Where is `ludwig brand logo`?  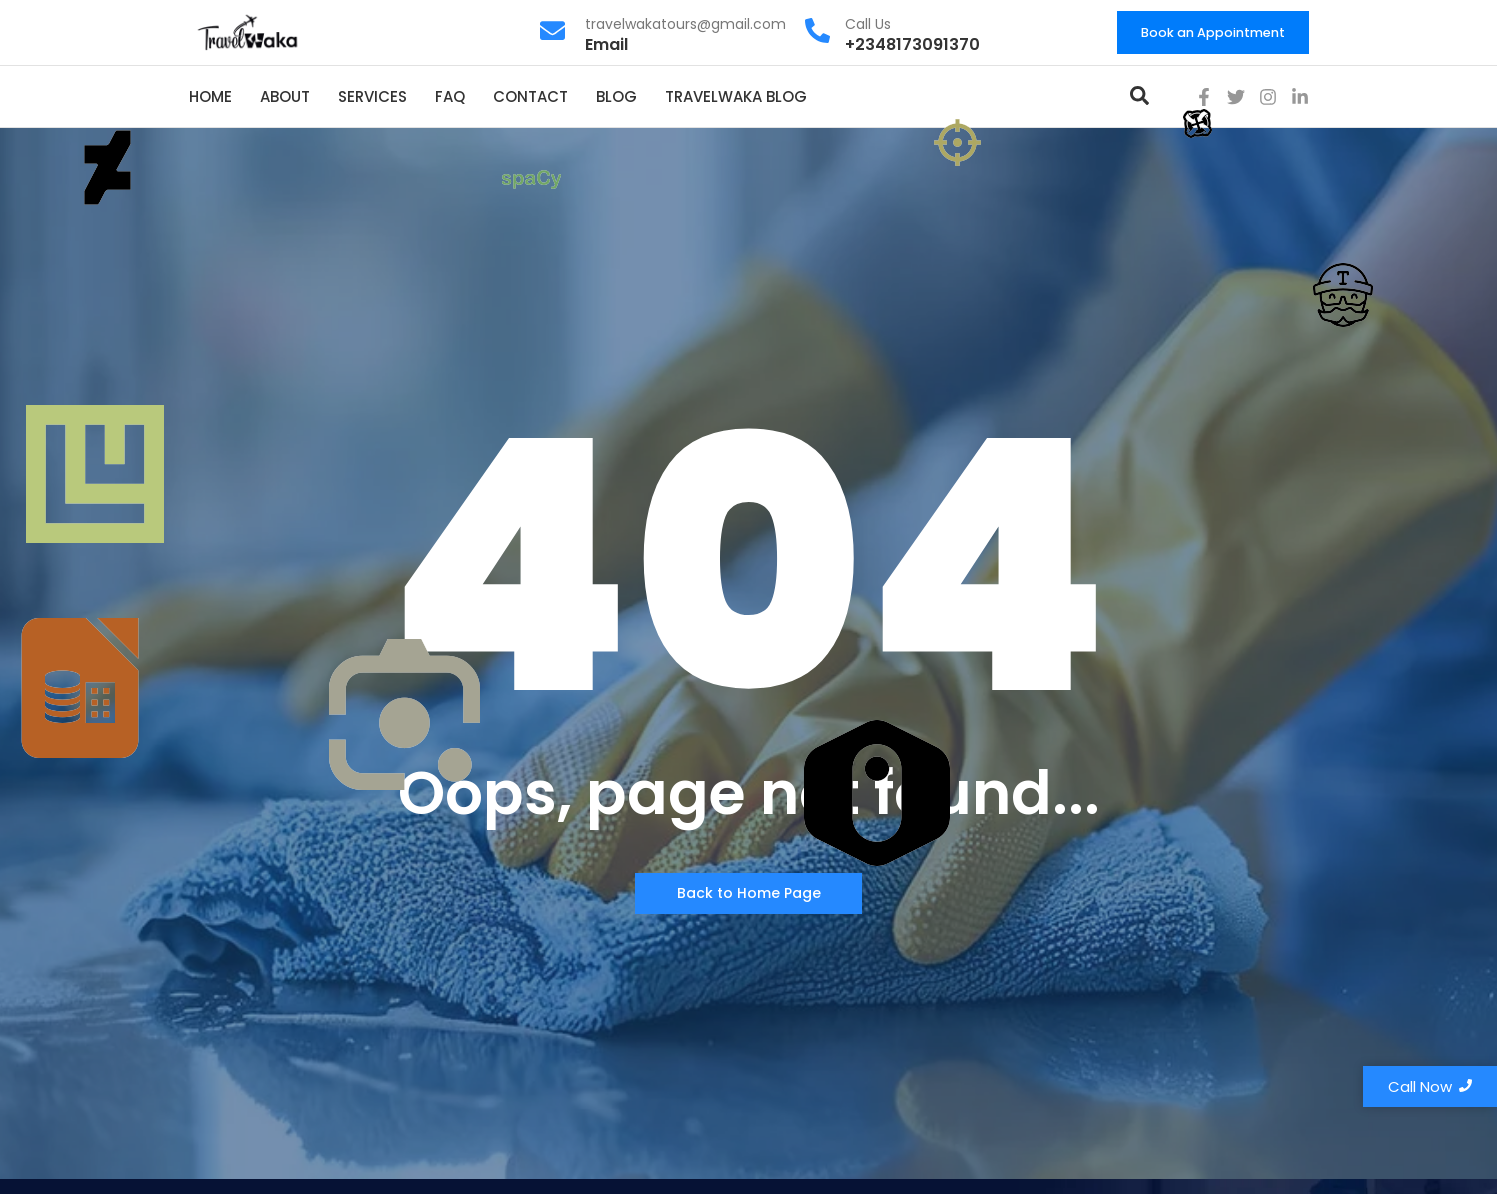 ludwig brand logo is located at coordinates (95, 474).